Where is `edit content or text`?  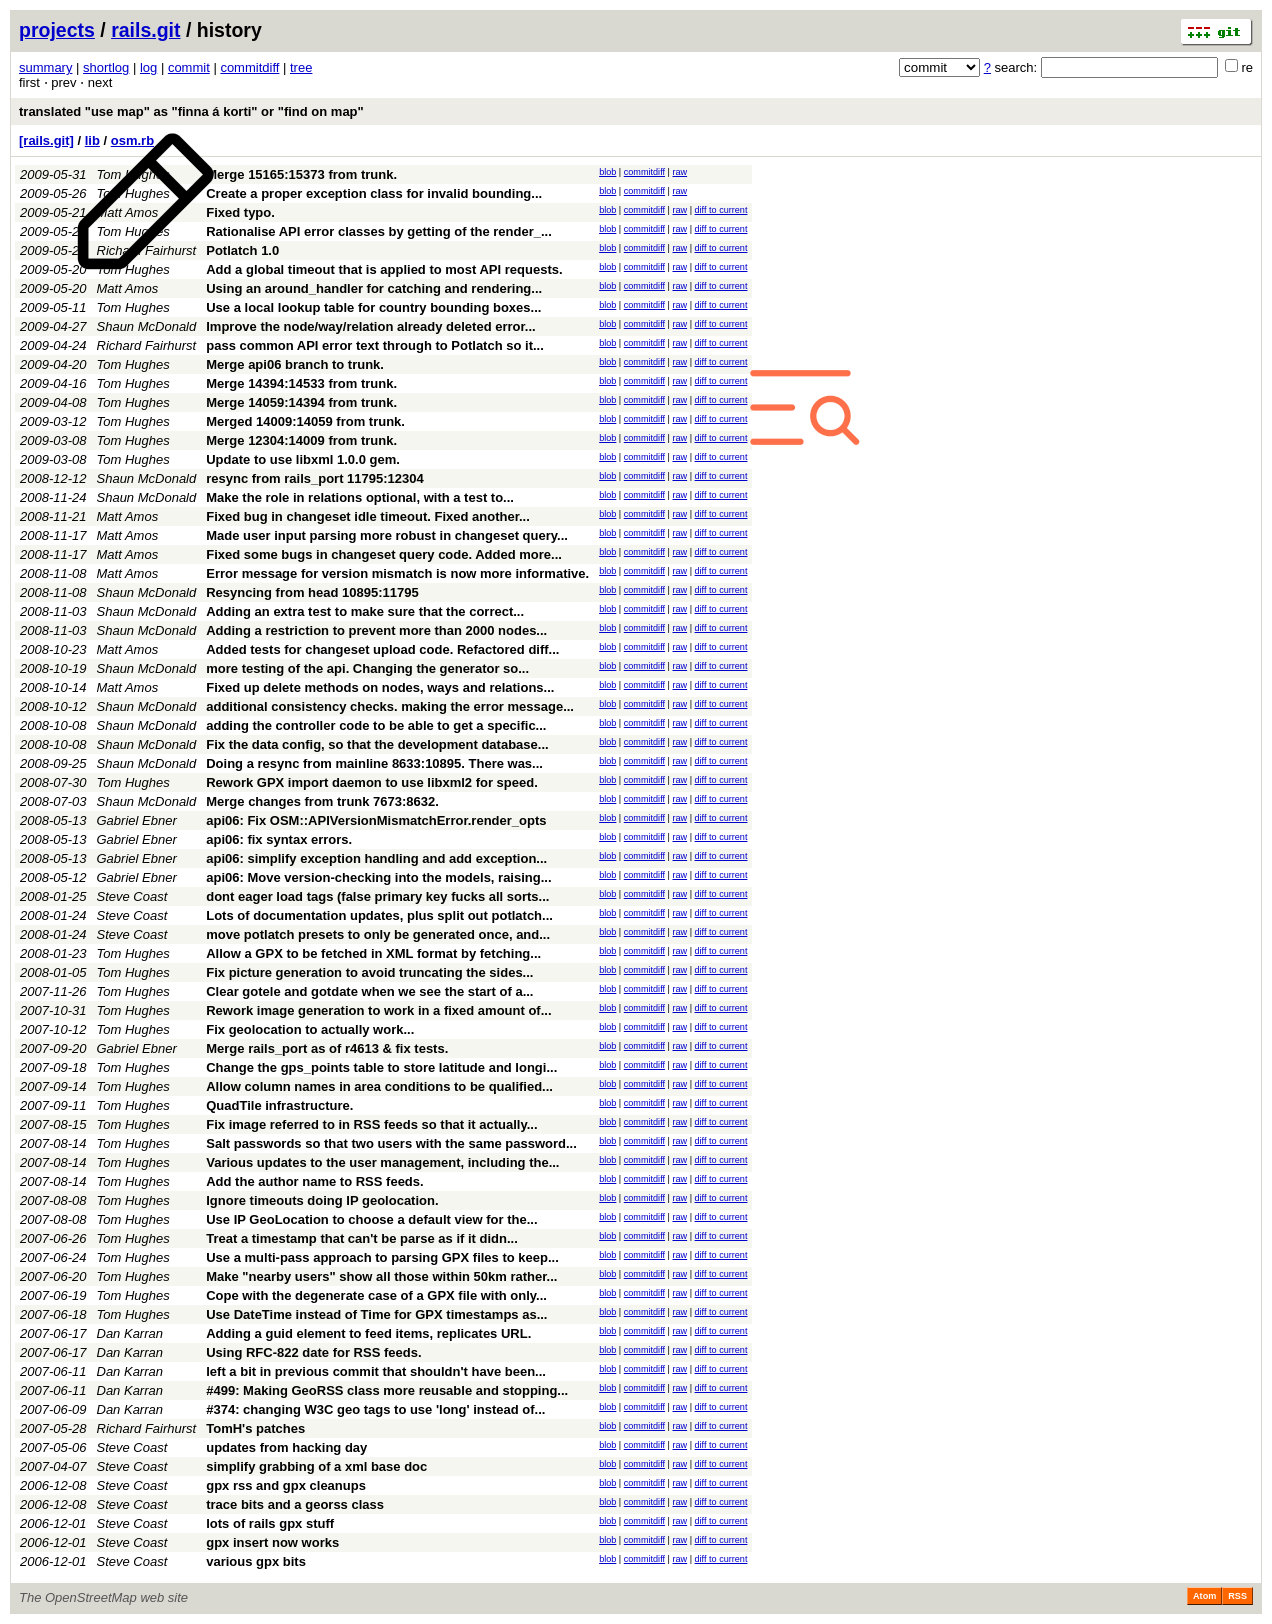
edit content or text is located at coordinates (143, 204).